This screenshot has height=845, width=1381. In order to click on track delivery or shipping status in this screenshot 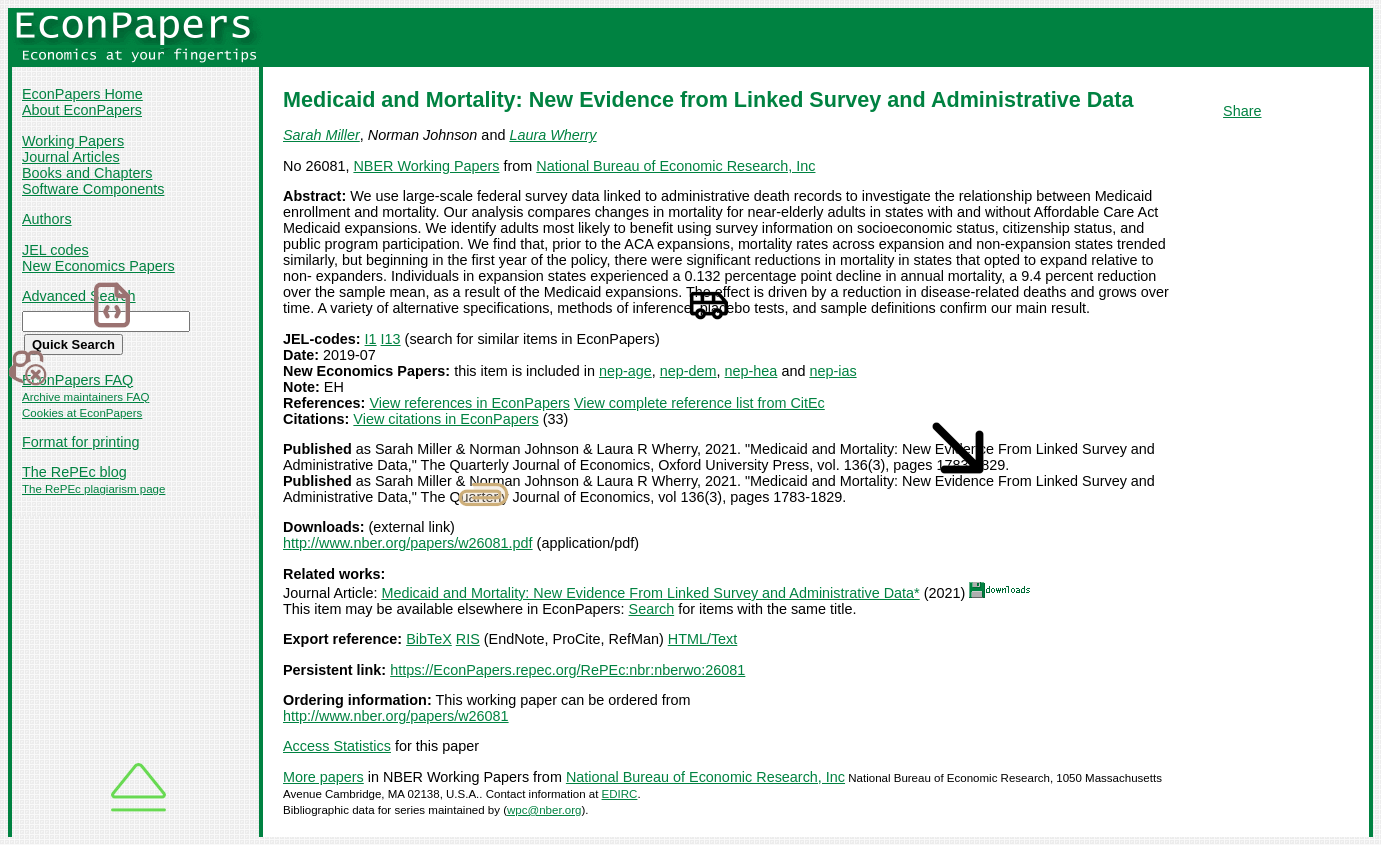, I will do `click(708, 305)`.